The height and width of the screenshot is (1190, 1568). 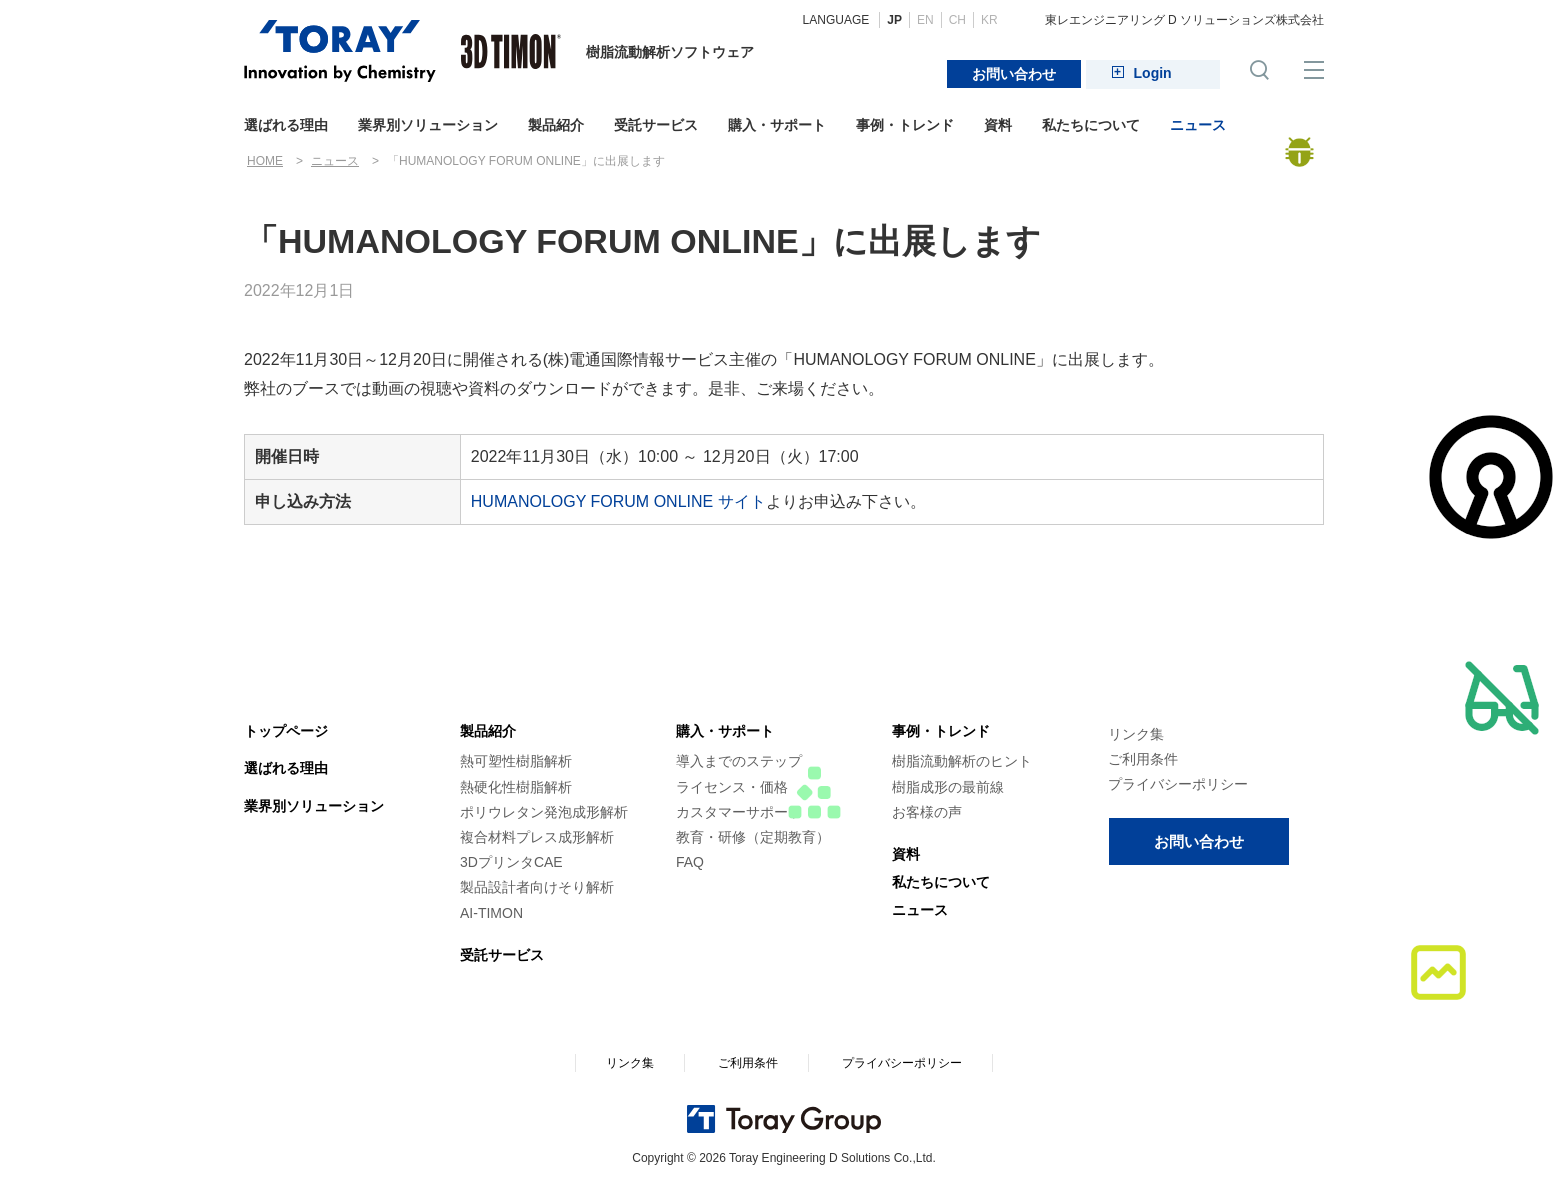 I want to click on view analytics or statistics, so click(x=1438, y=972).